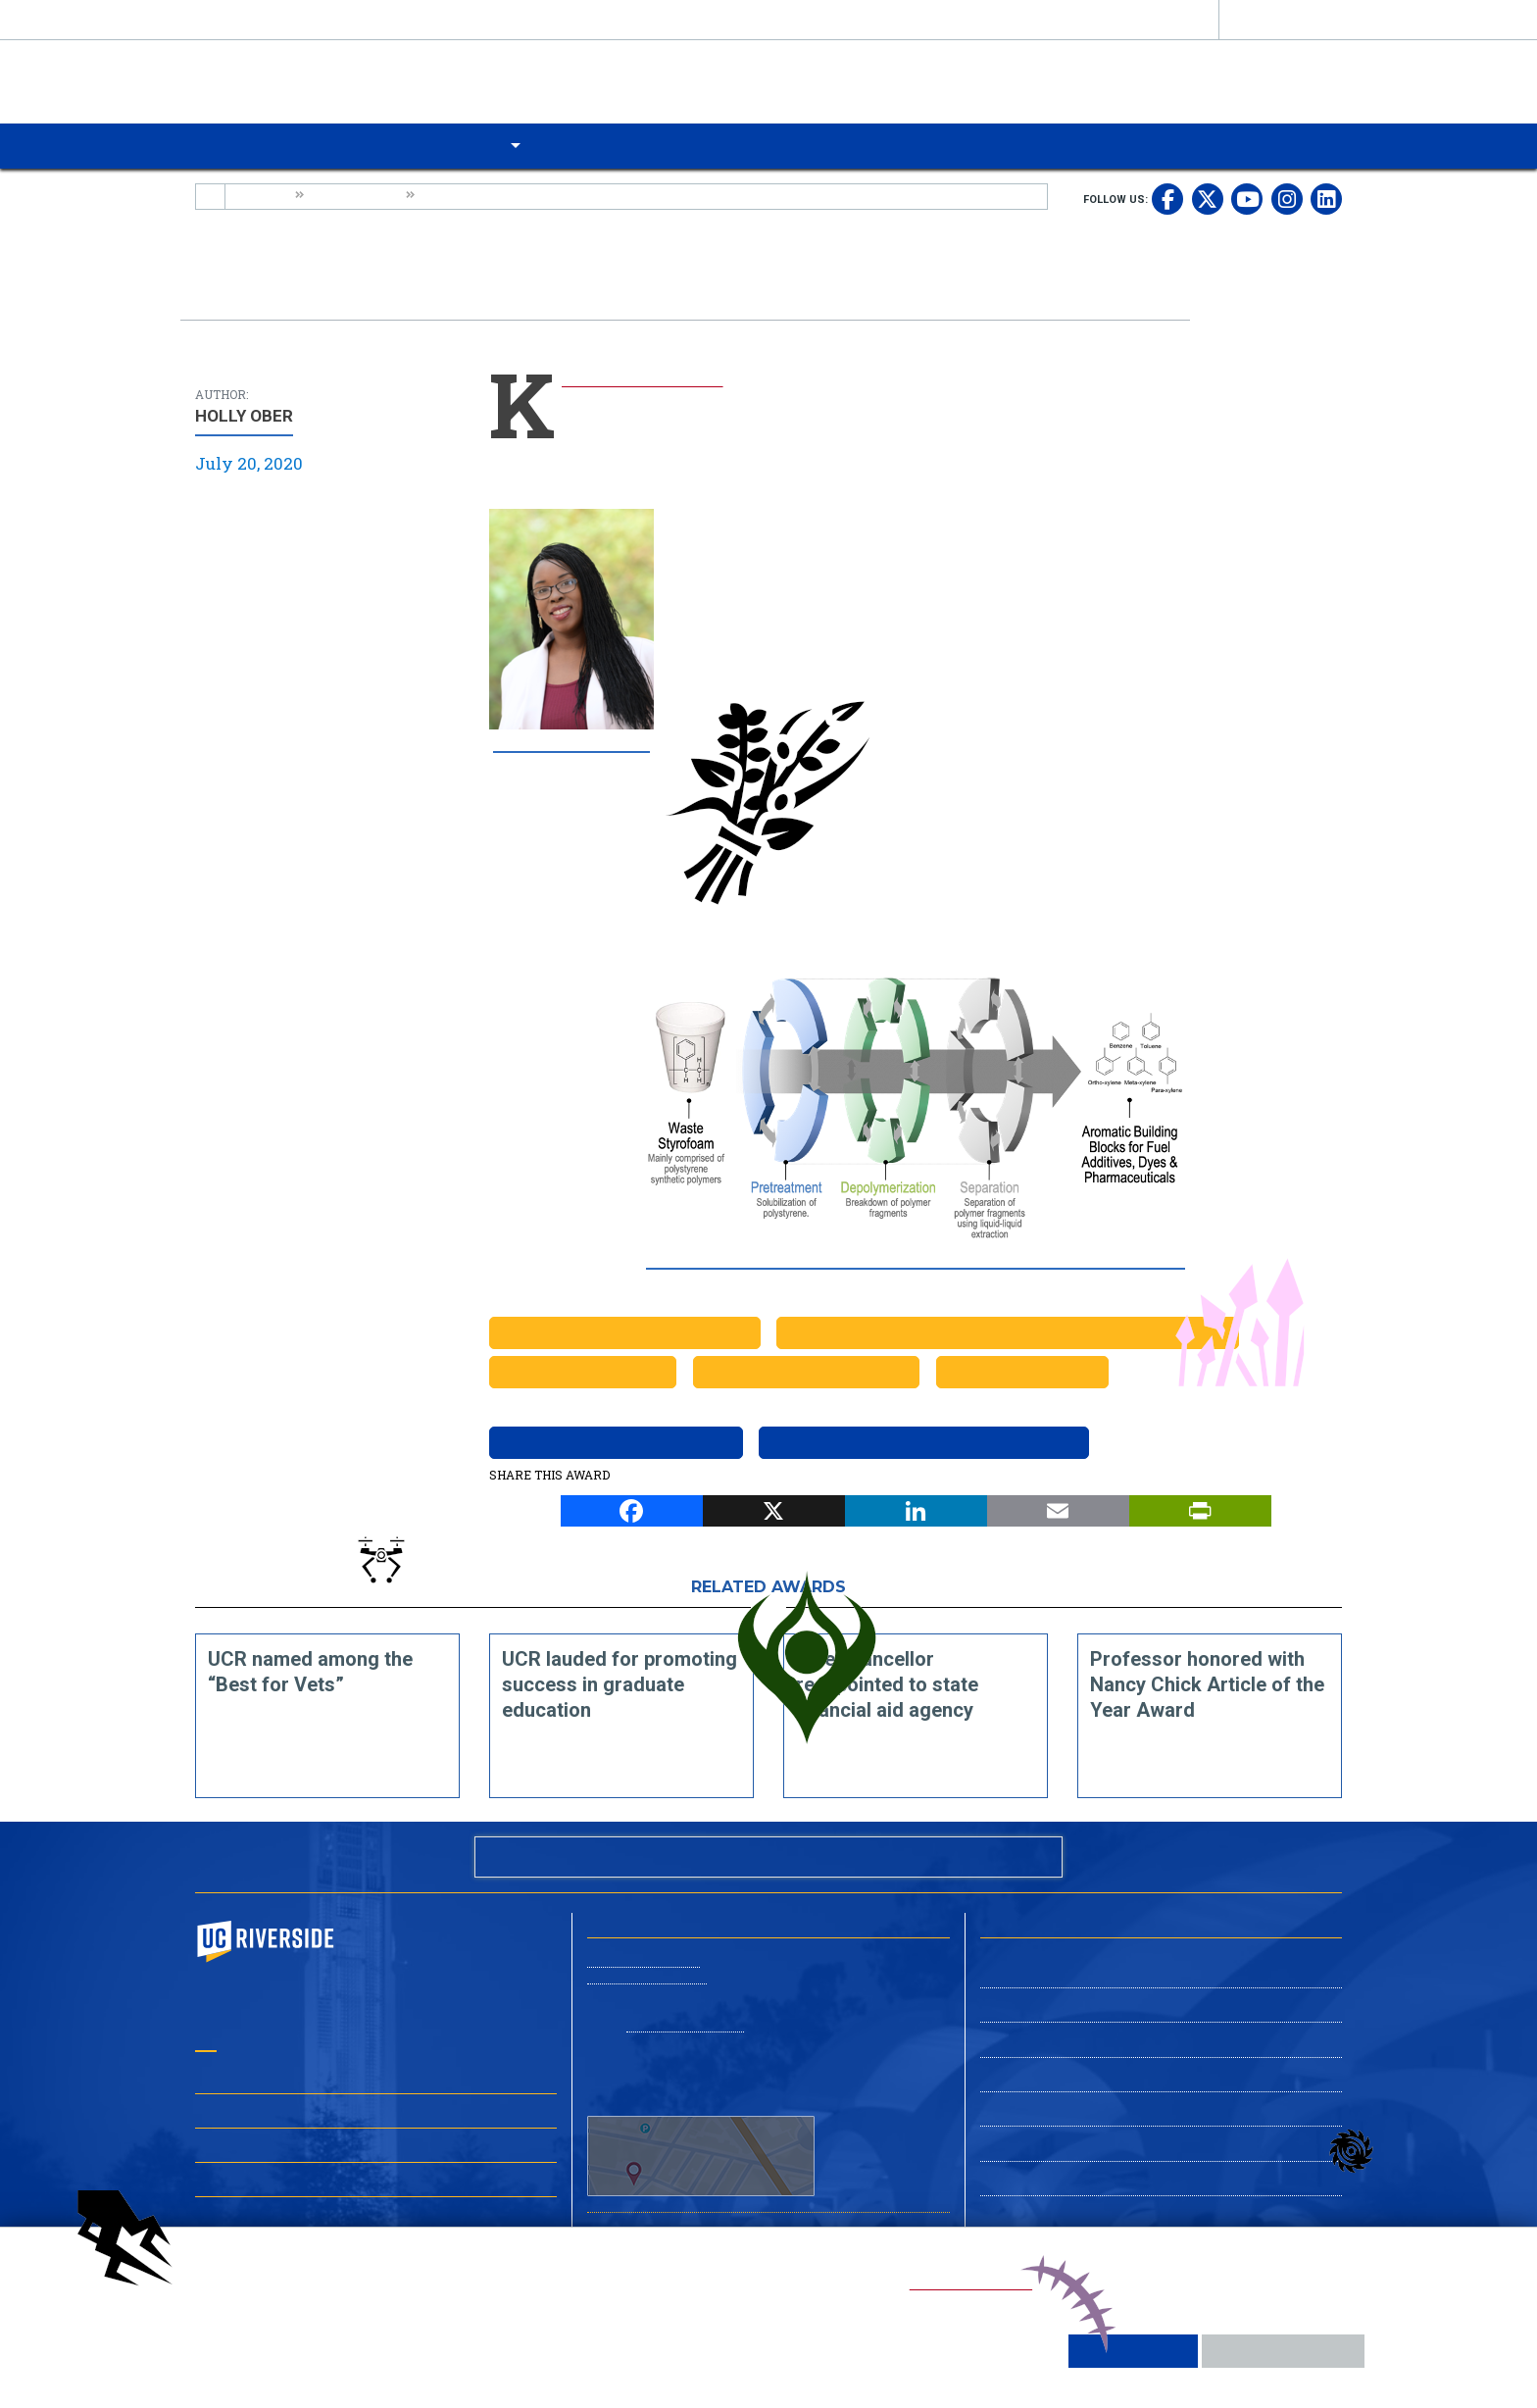  What do you see at coordinates (124, 2238) in the screenshot?
I see `indicates a severe thunderstorm warning` at bounding box center [124, 2238].